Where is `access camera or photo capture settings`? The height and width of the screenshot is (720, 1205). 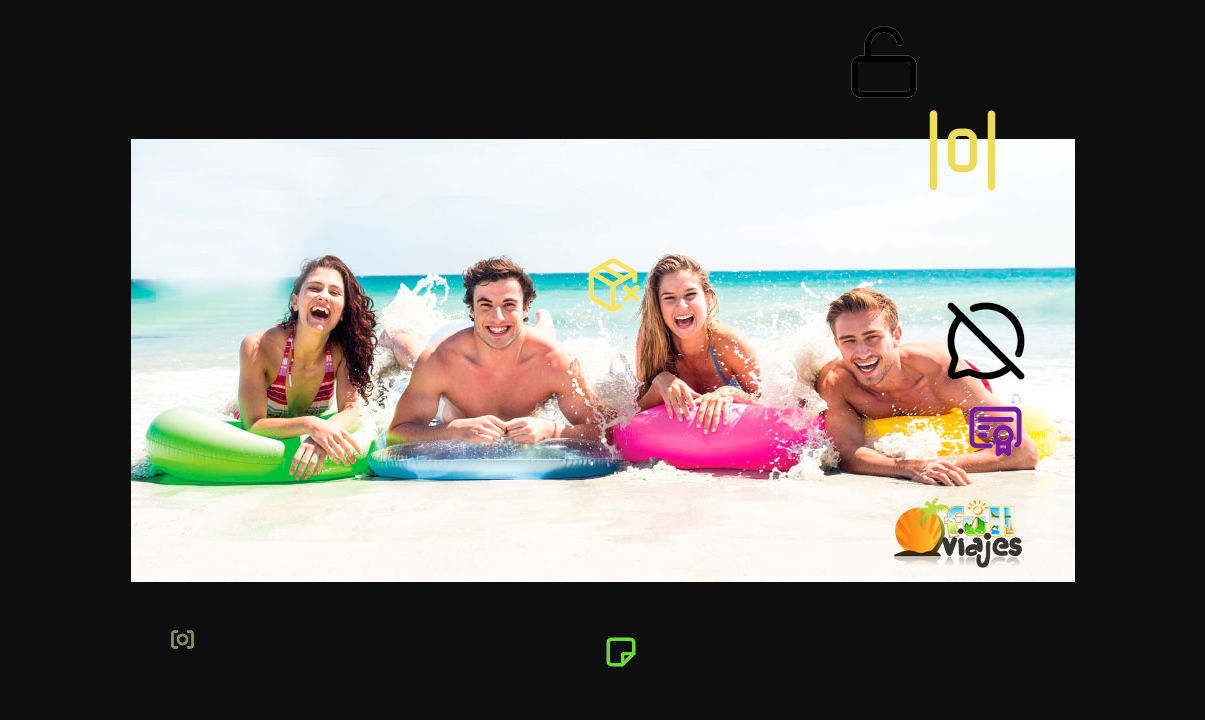 access camera or photo capture settings is located at coordinates (182, 639).